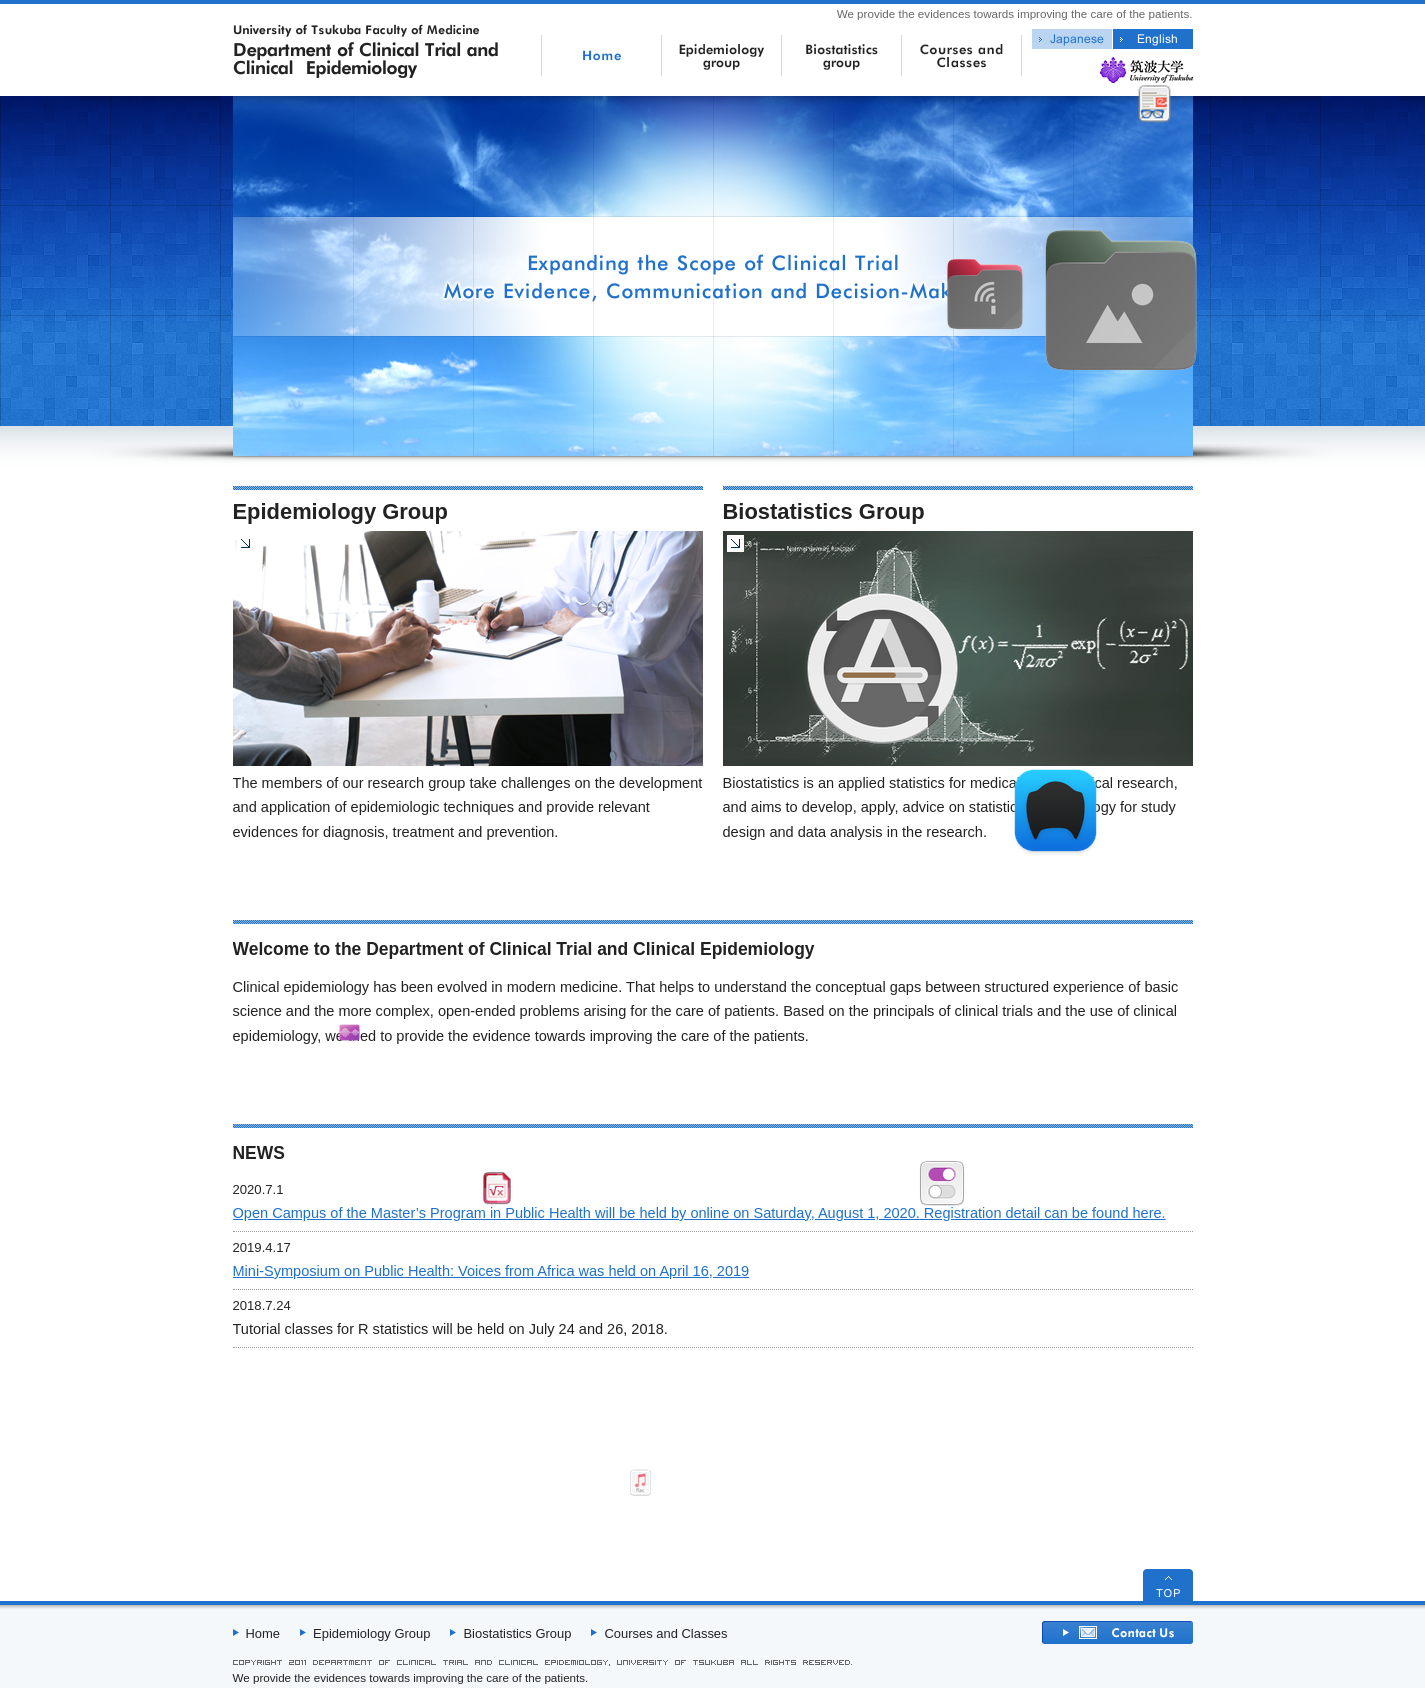 Image resolution: width=1425 pixels, height=1688 pixels. Describe the element at coordinates (985, 294) in the screenshot. I see `open insync cloud sync folder` at that location.